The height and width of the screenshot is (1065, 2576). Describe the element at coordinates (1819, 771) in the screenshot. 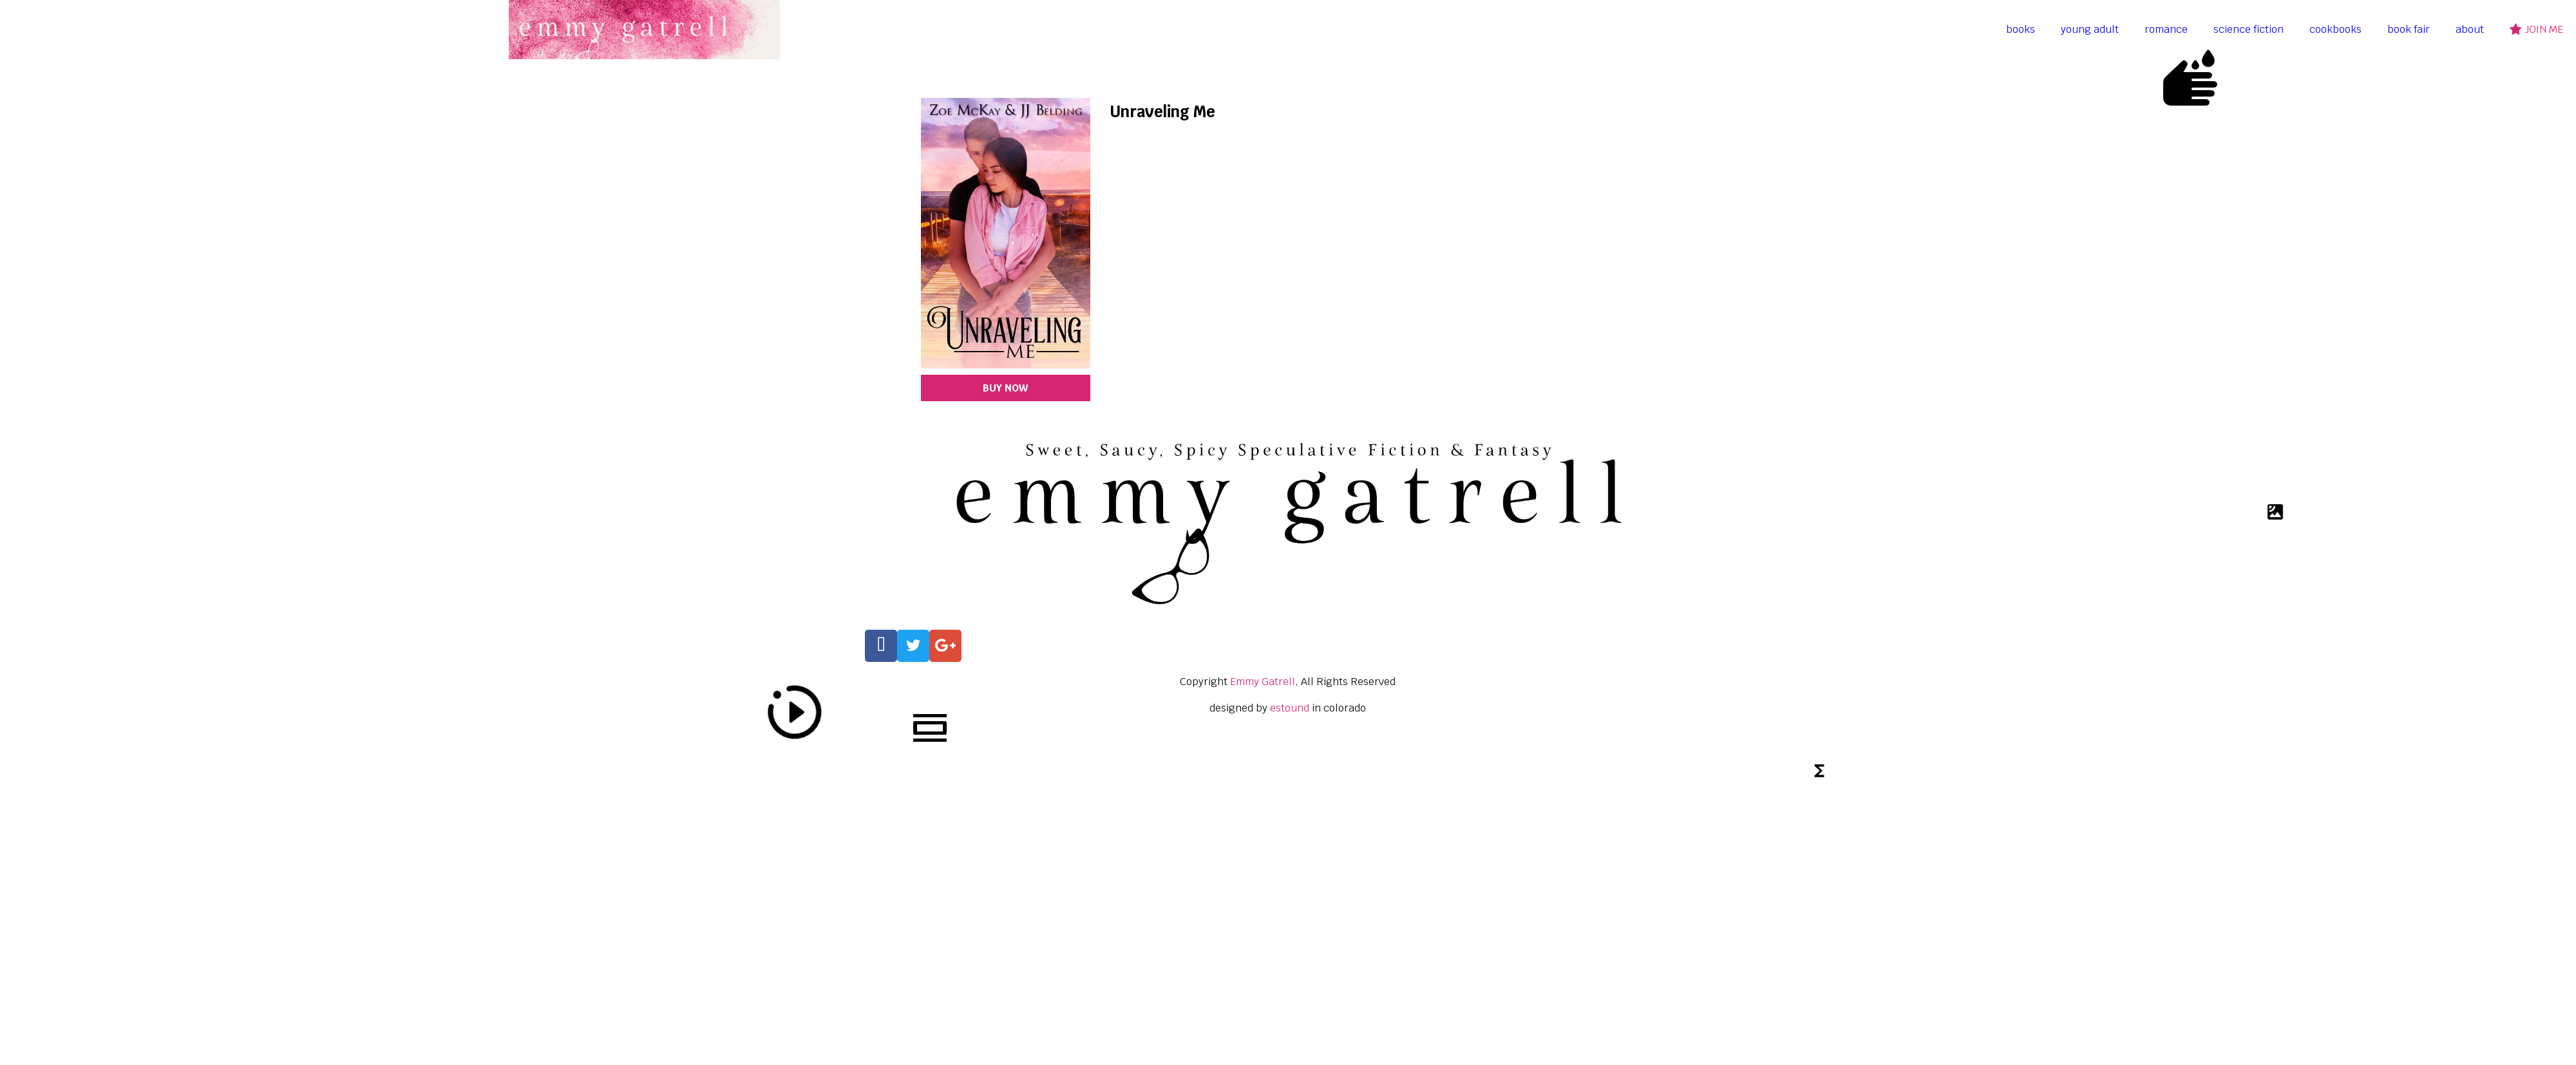

I see `insert a mathematical function or formula` at that location.